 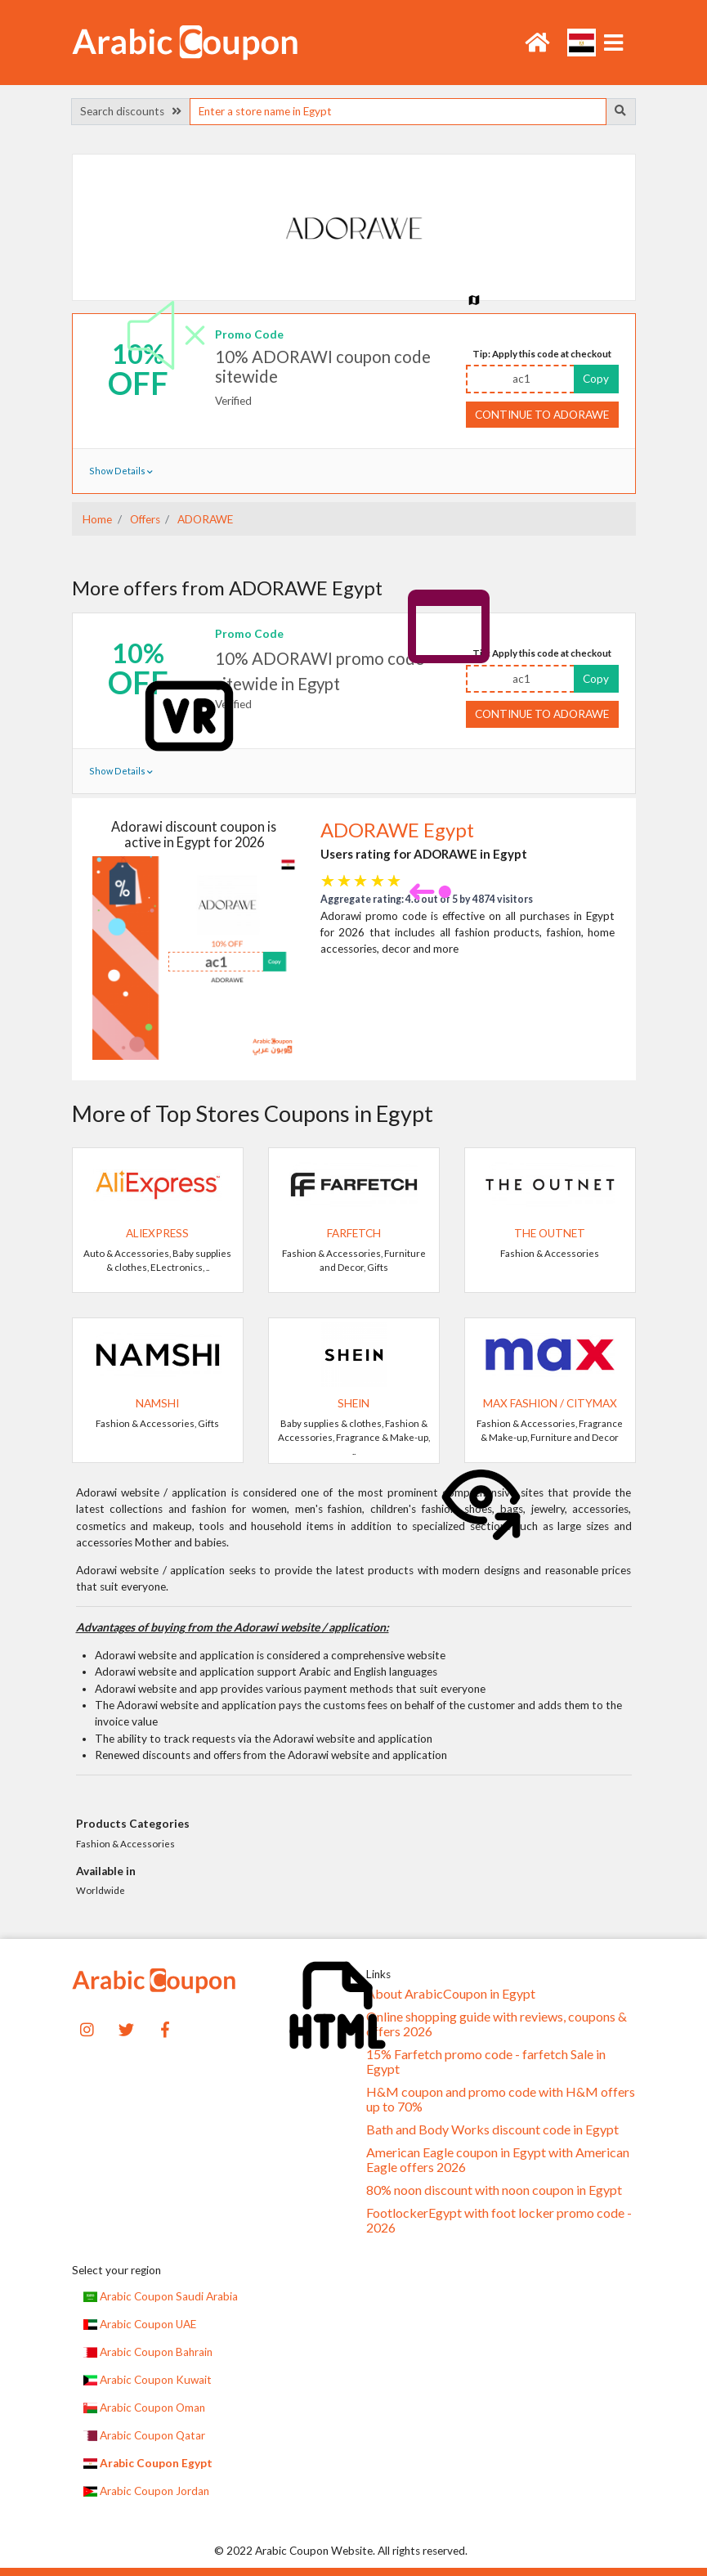 I want to click on open a new window, so click(x=449, y=626).